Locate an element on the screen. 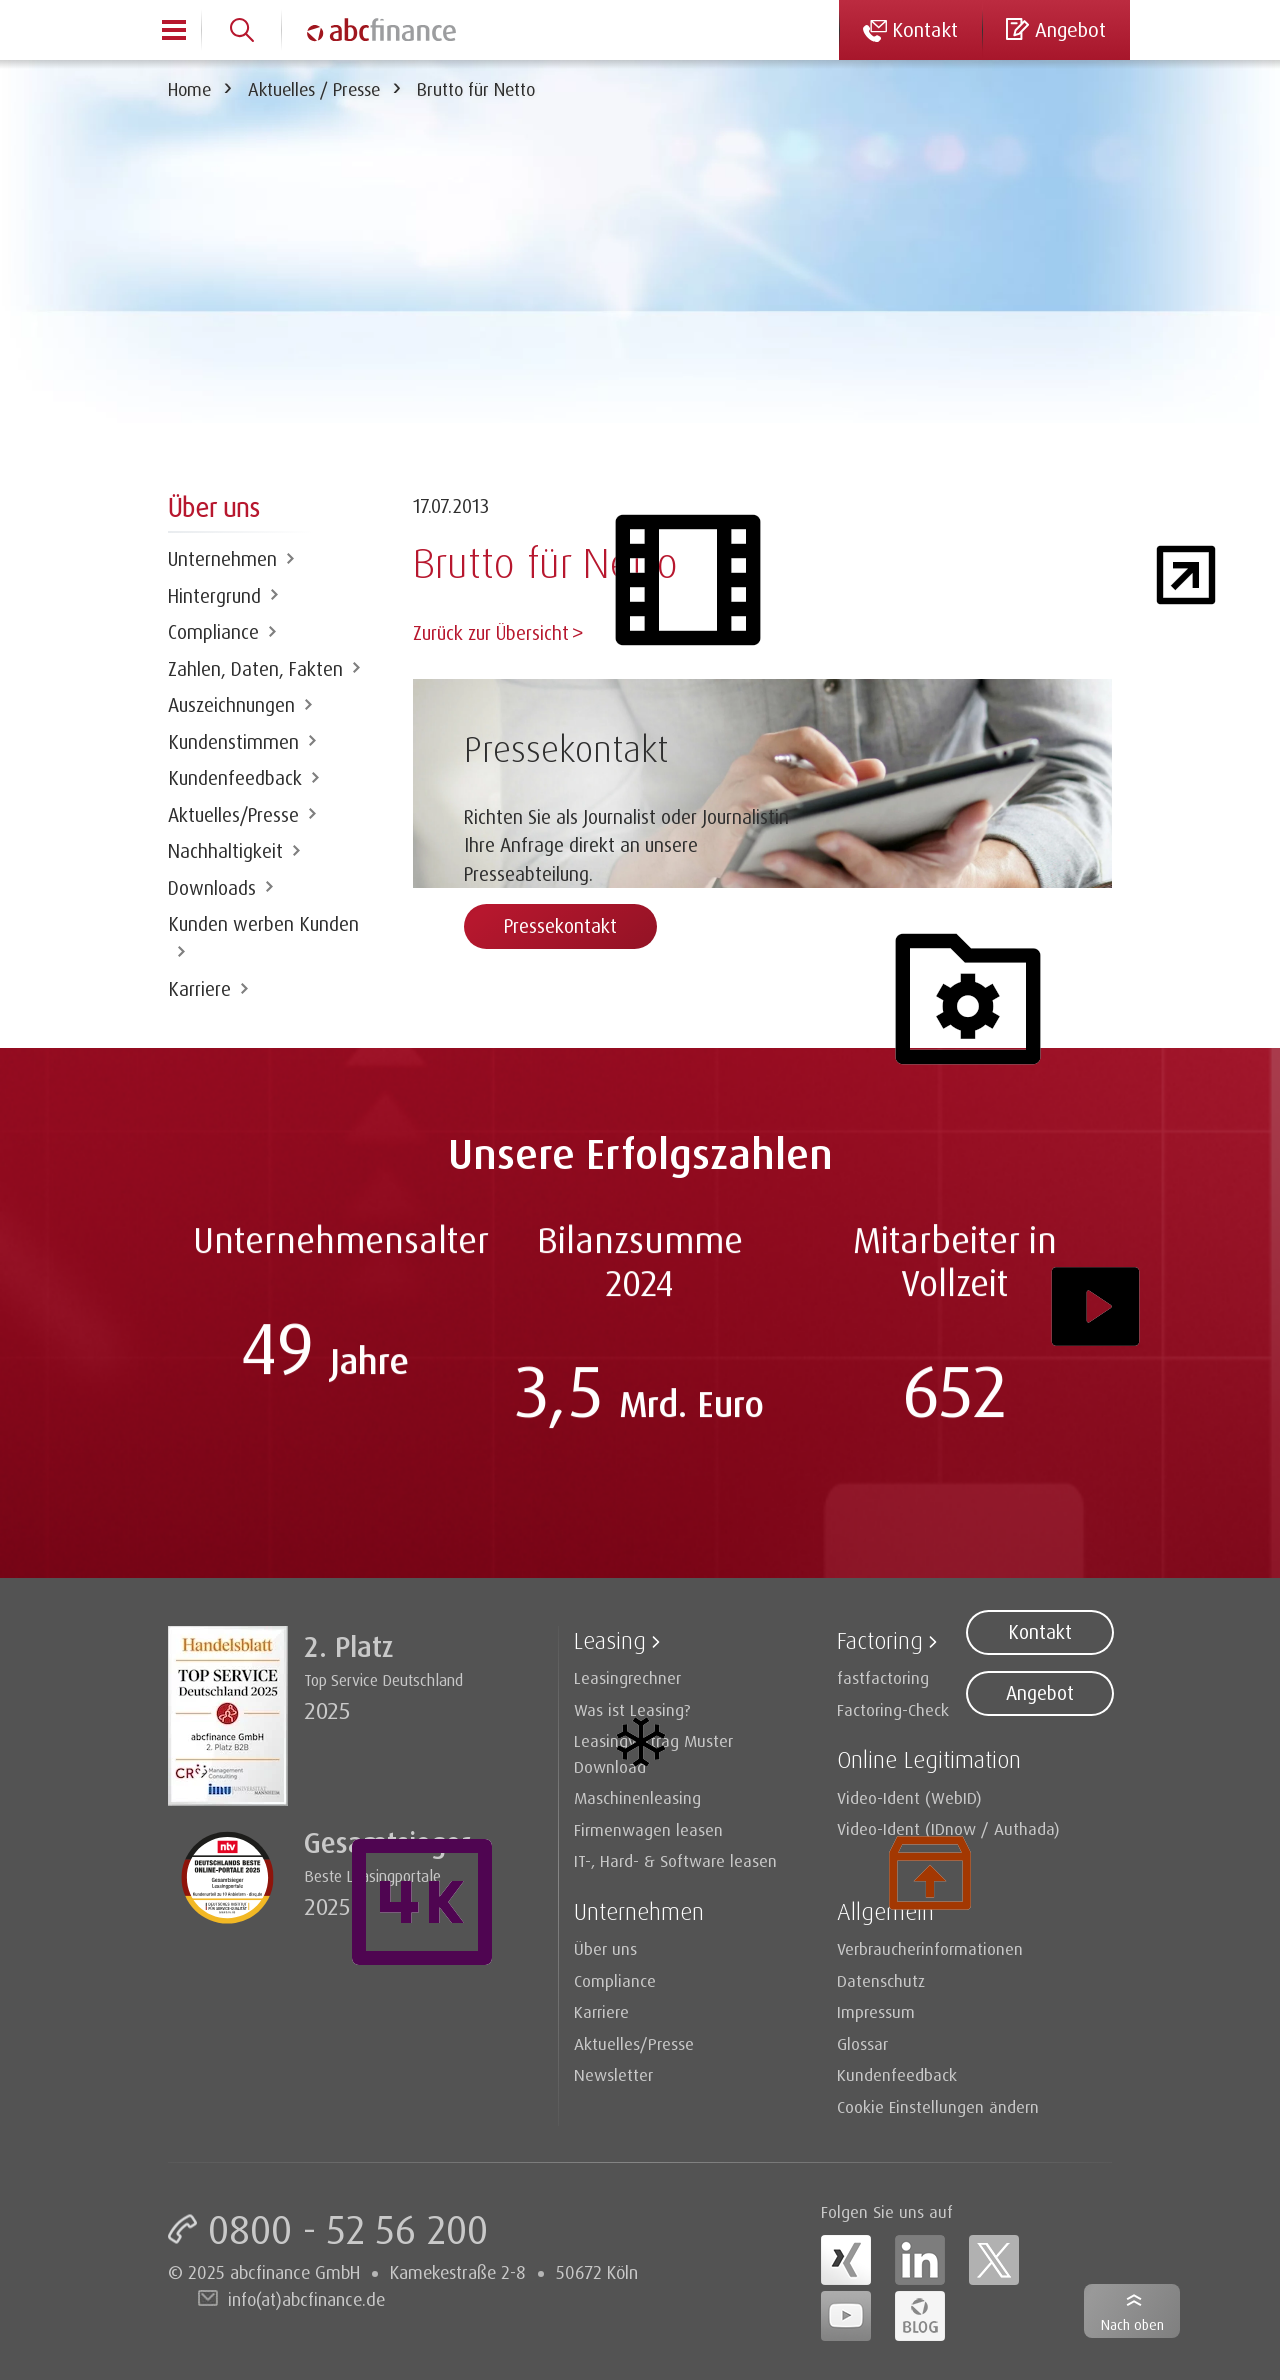 This screenshot has height=2380, width=1280. play a video or movie is located at coordinates (1095, 1306).